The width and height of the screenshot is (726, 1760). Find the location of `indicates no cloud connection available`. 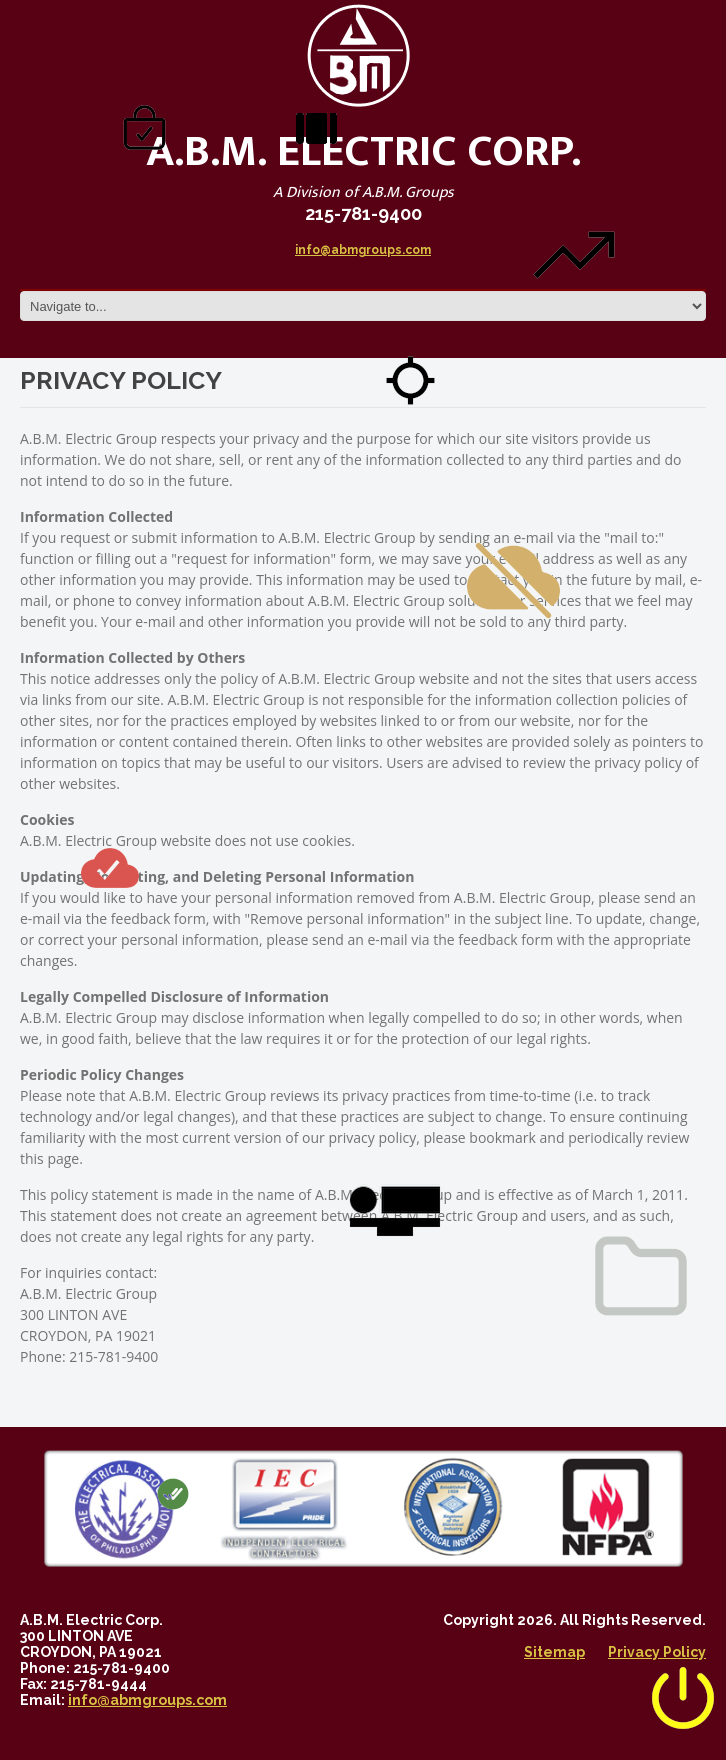

indicates no cloud connection available is located at coordinates (513, 580).